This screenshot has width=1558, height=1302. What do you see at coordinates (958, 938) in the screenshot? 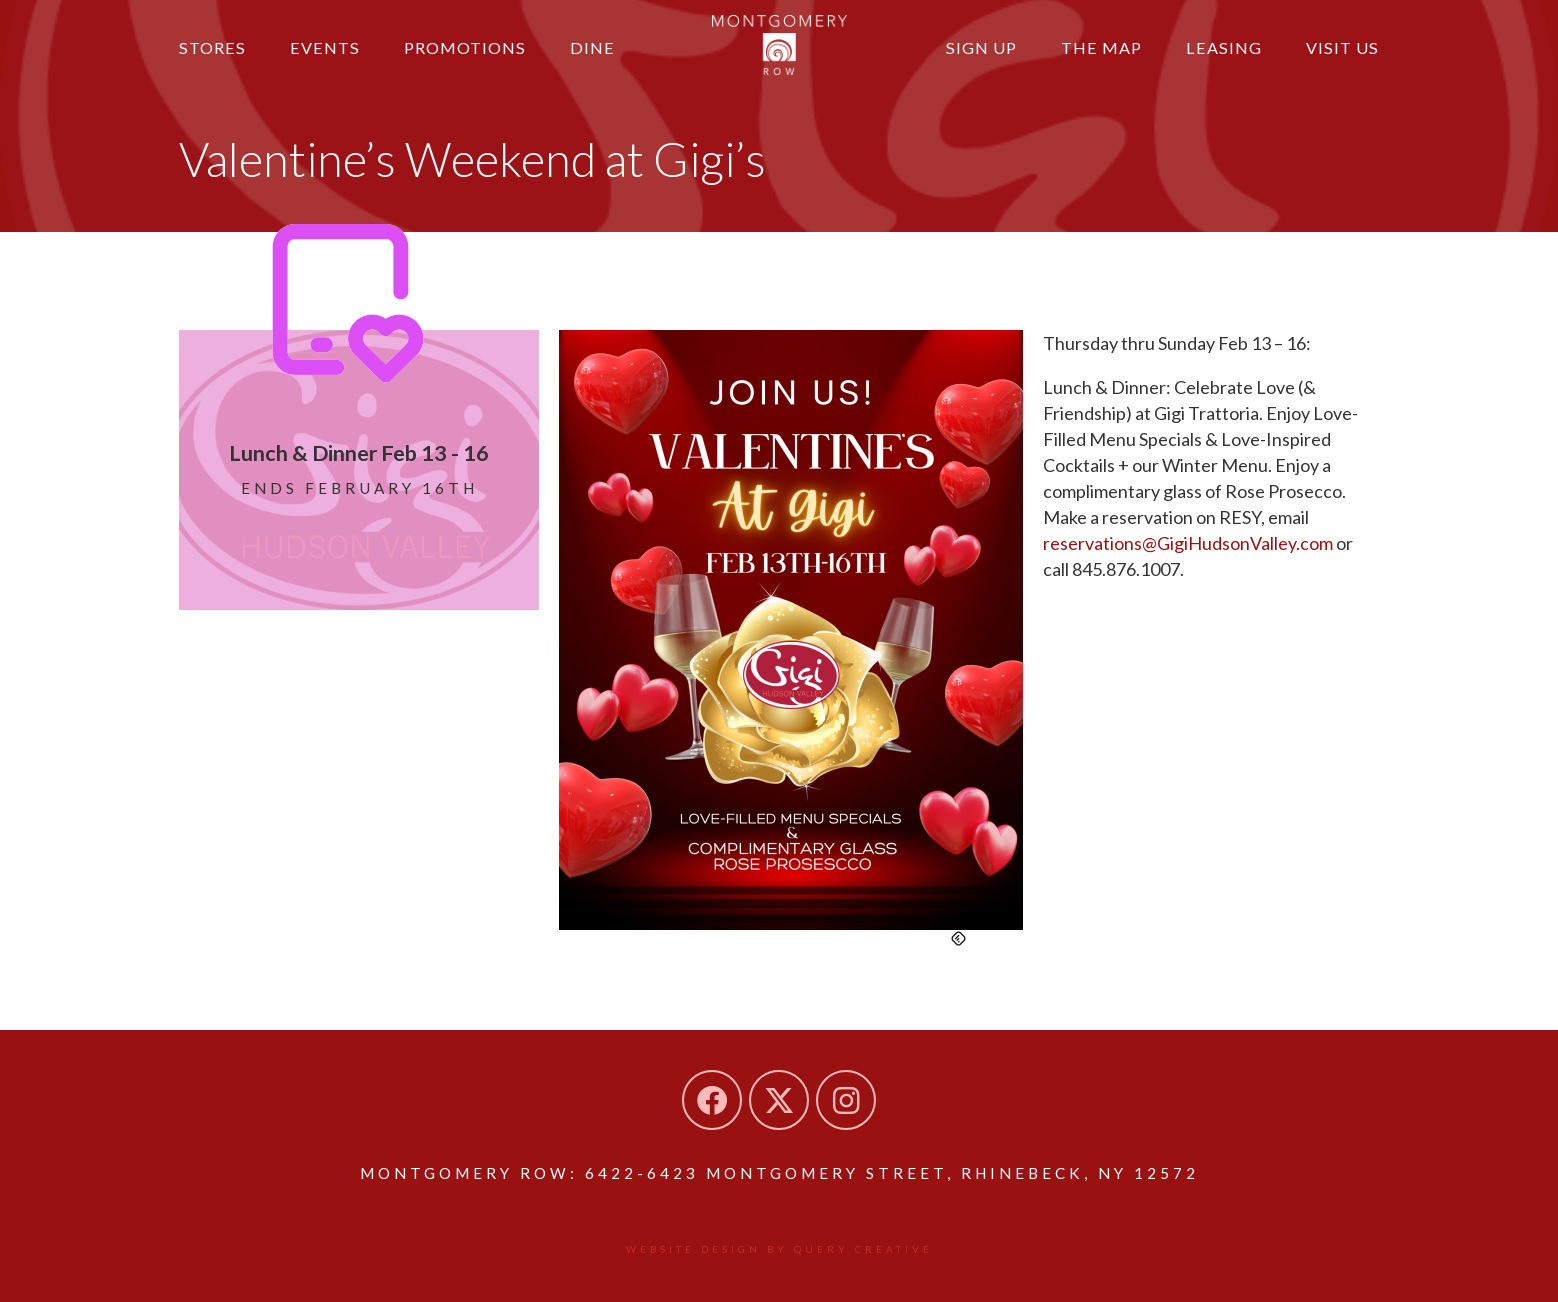
I see `open feedly app` at bounding box center [958, 938].